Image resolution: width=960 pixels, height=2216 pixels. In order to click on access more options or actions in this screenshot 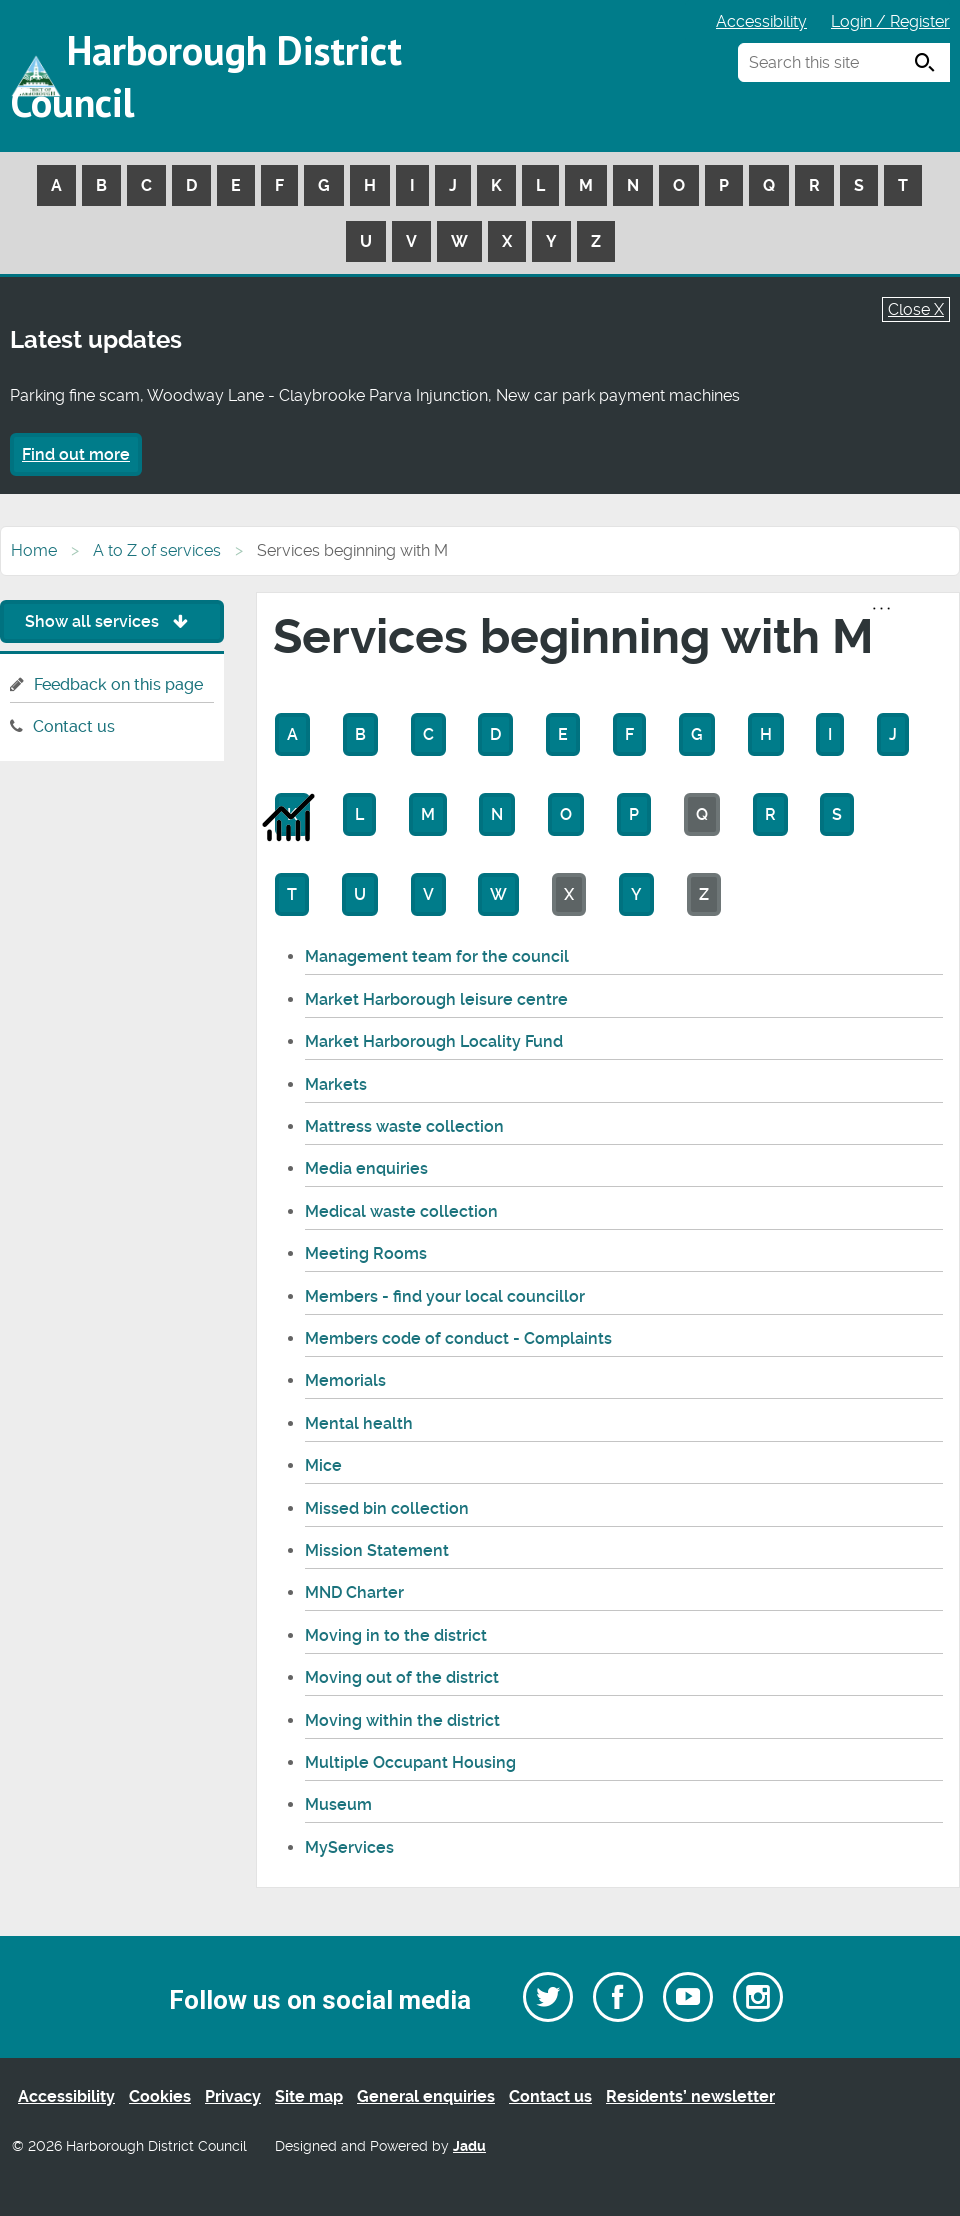, I will do `click(881, 608)`.